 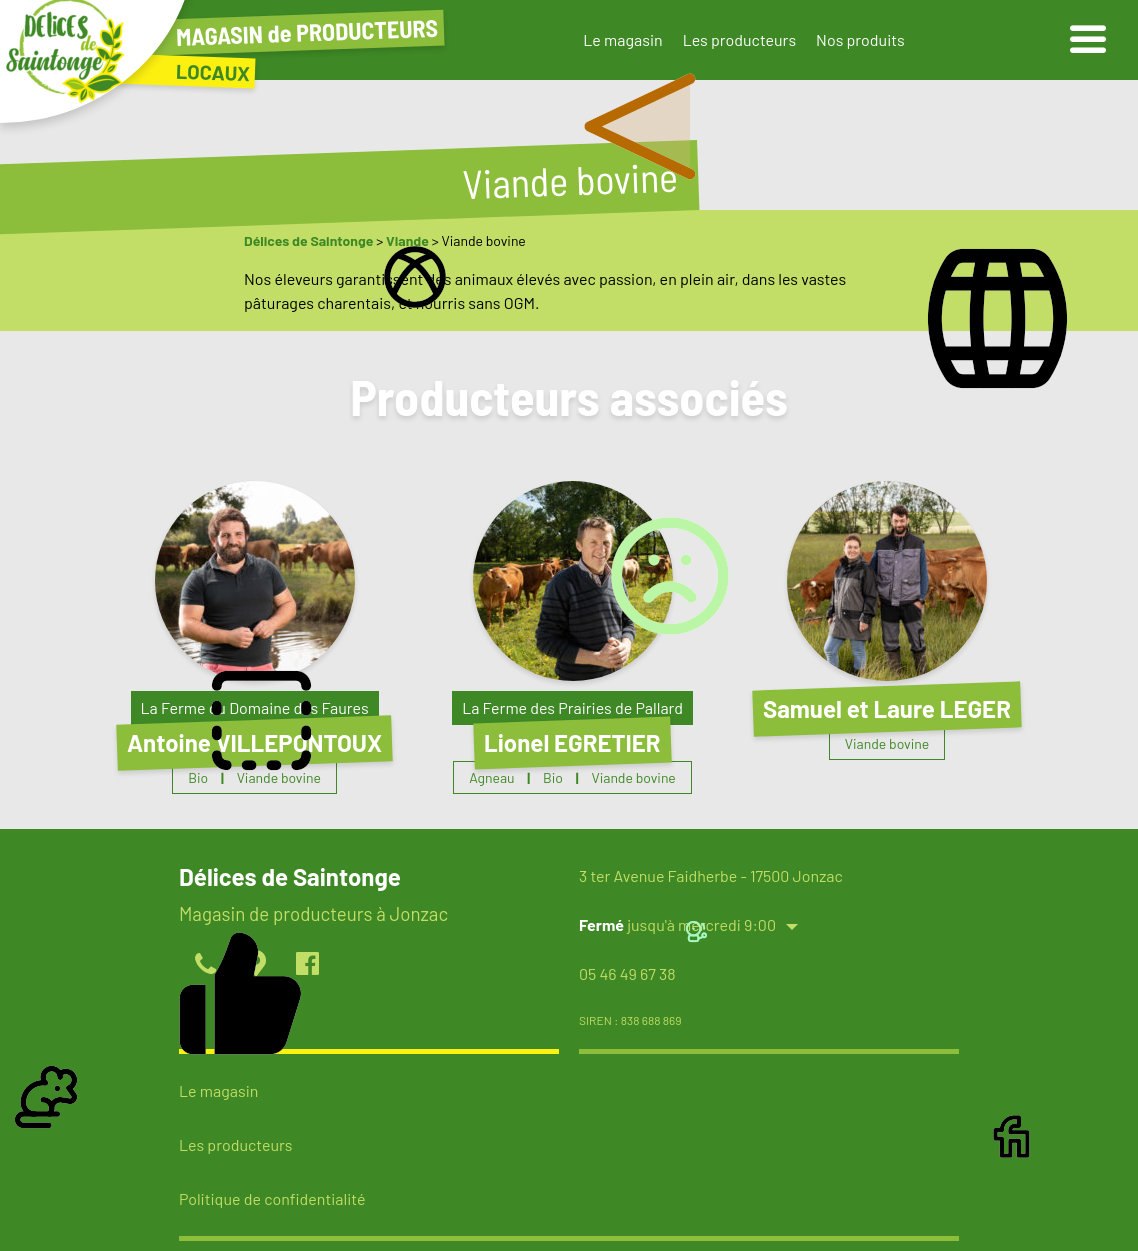 What do you see at coordinates (642, 126) in the screenshot?
I see `navigate back to the previous screen` at bounding box center [642, 126].